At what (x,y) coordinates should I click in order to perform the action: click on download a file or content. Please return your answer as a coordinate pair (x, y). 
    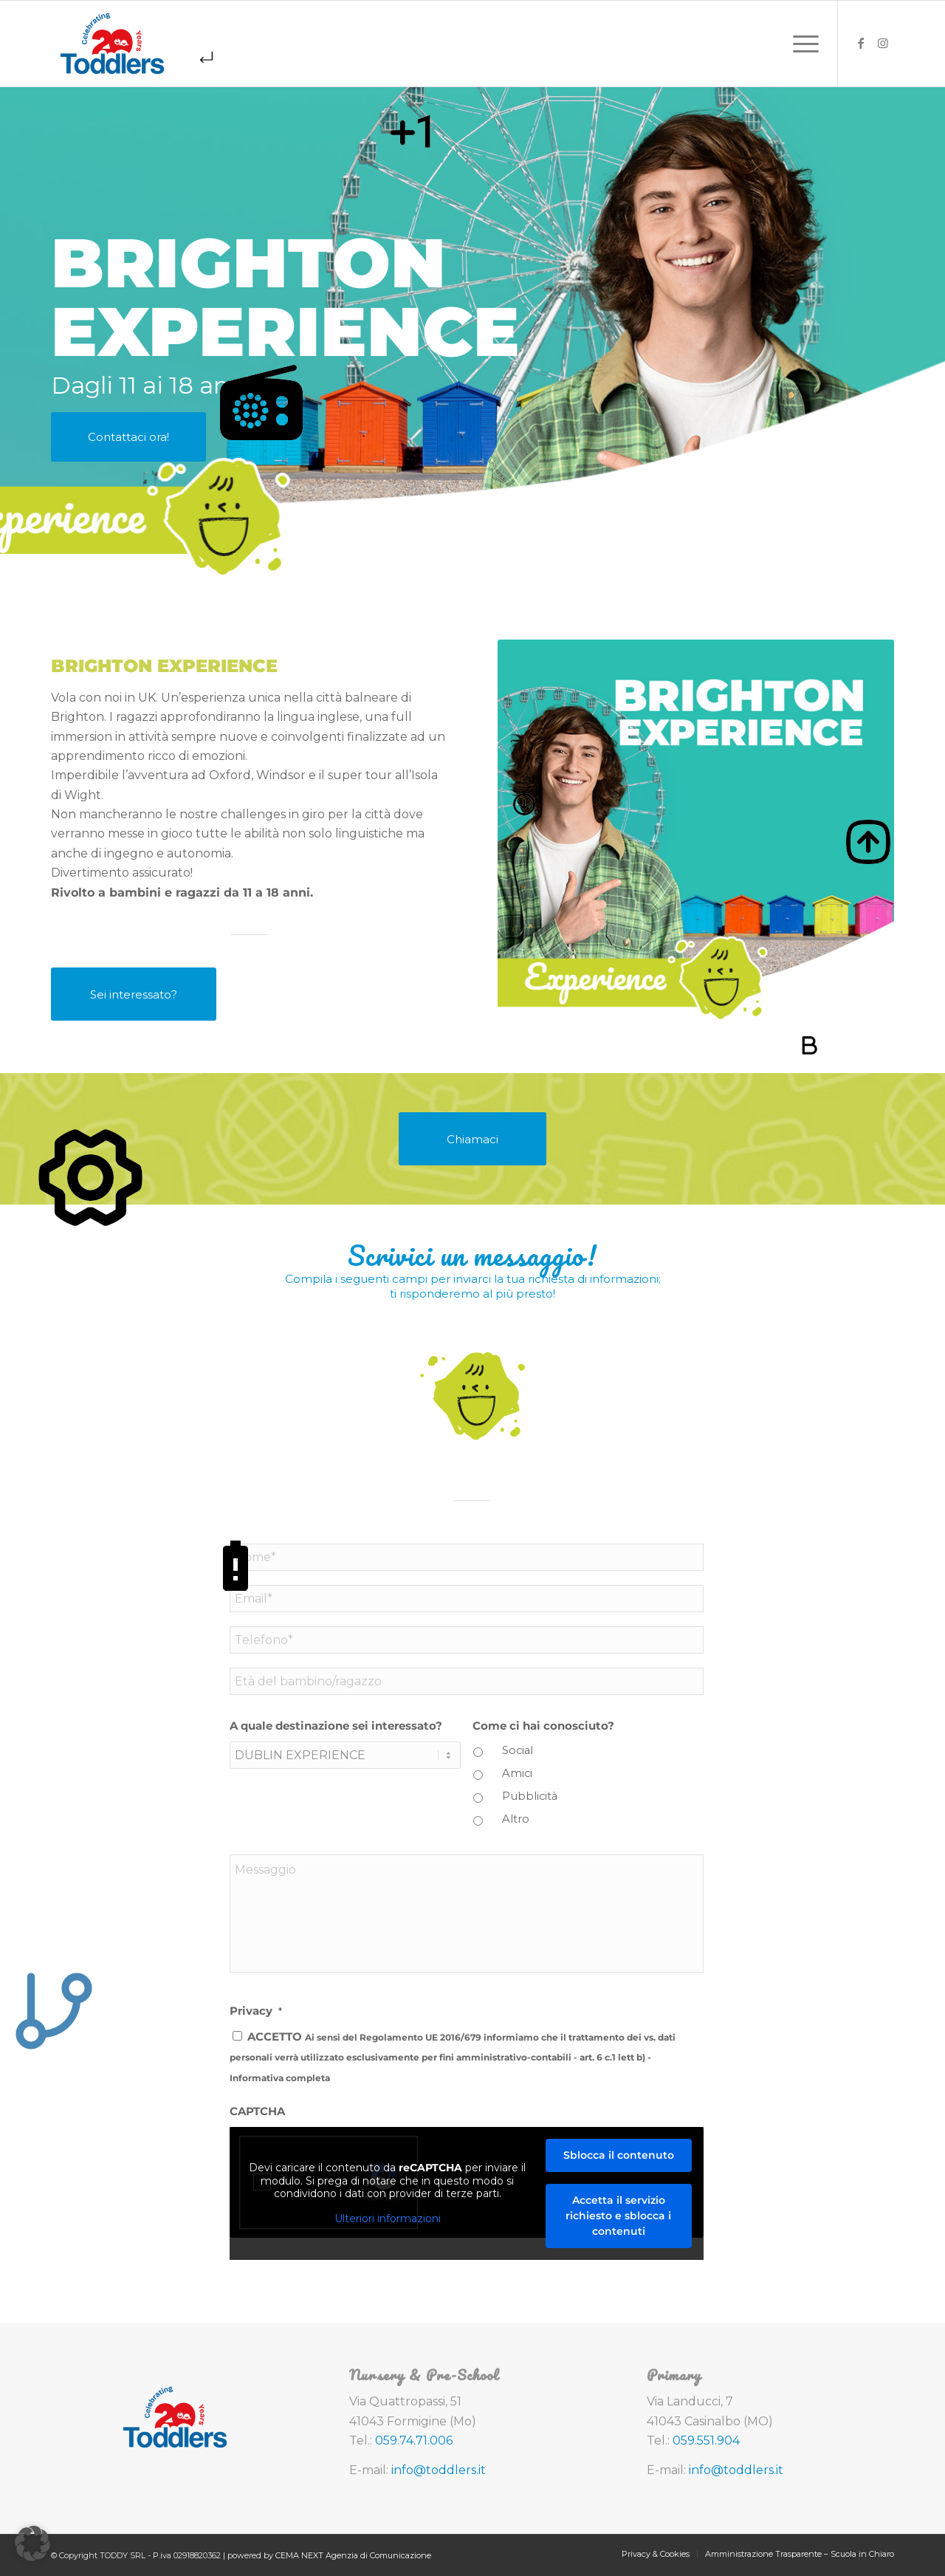
    Looking at the image, I should click on (524, 804).